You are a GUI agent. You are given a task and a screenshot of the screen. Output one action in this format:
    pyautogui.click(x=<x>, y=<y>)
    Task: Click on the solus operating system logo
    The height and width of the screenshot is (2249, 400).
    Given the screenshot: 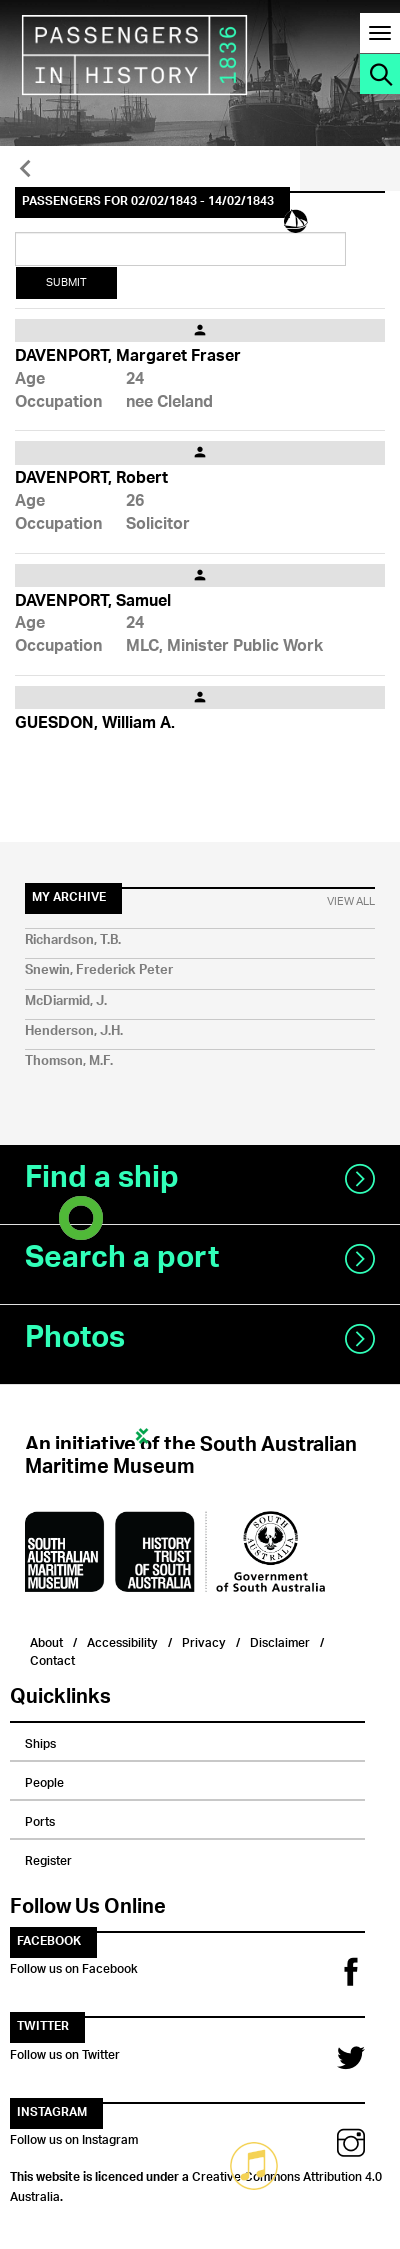 What is the action you would take?
    pyautogui.click(x=296, y=221)
    